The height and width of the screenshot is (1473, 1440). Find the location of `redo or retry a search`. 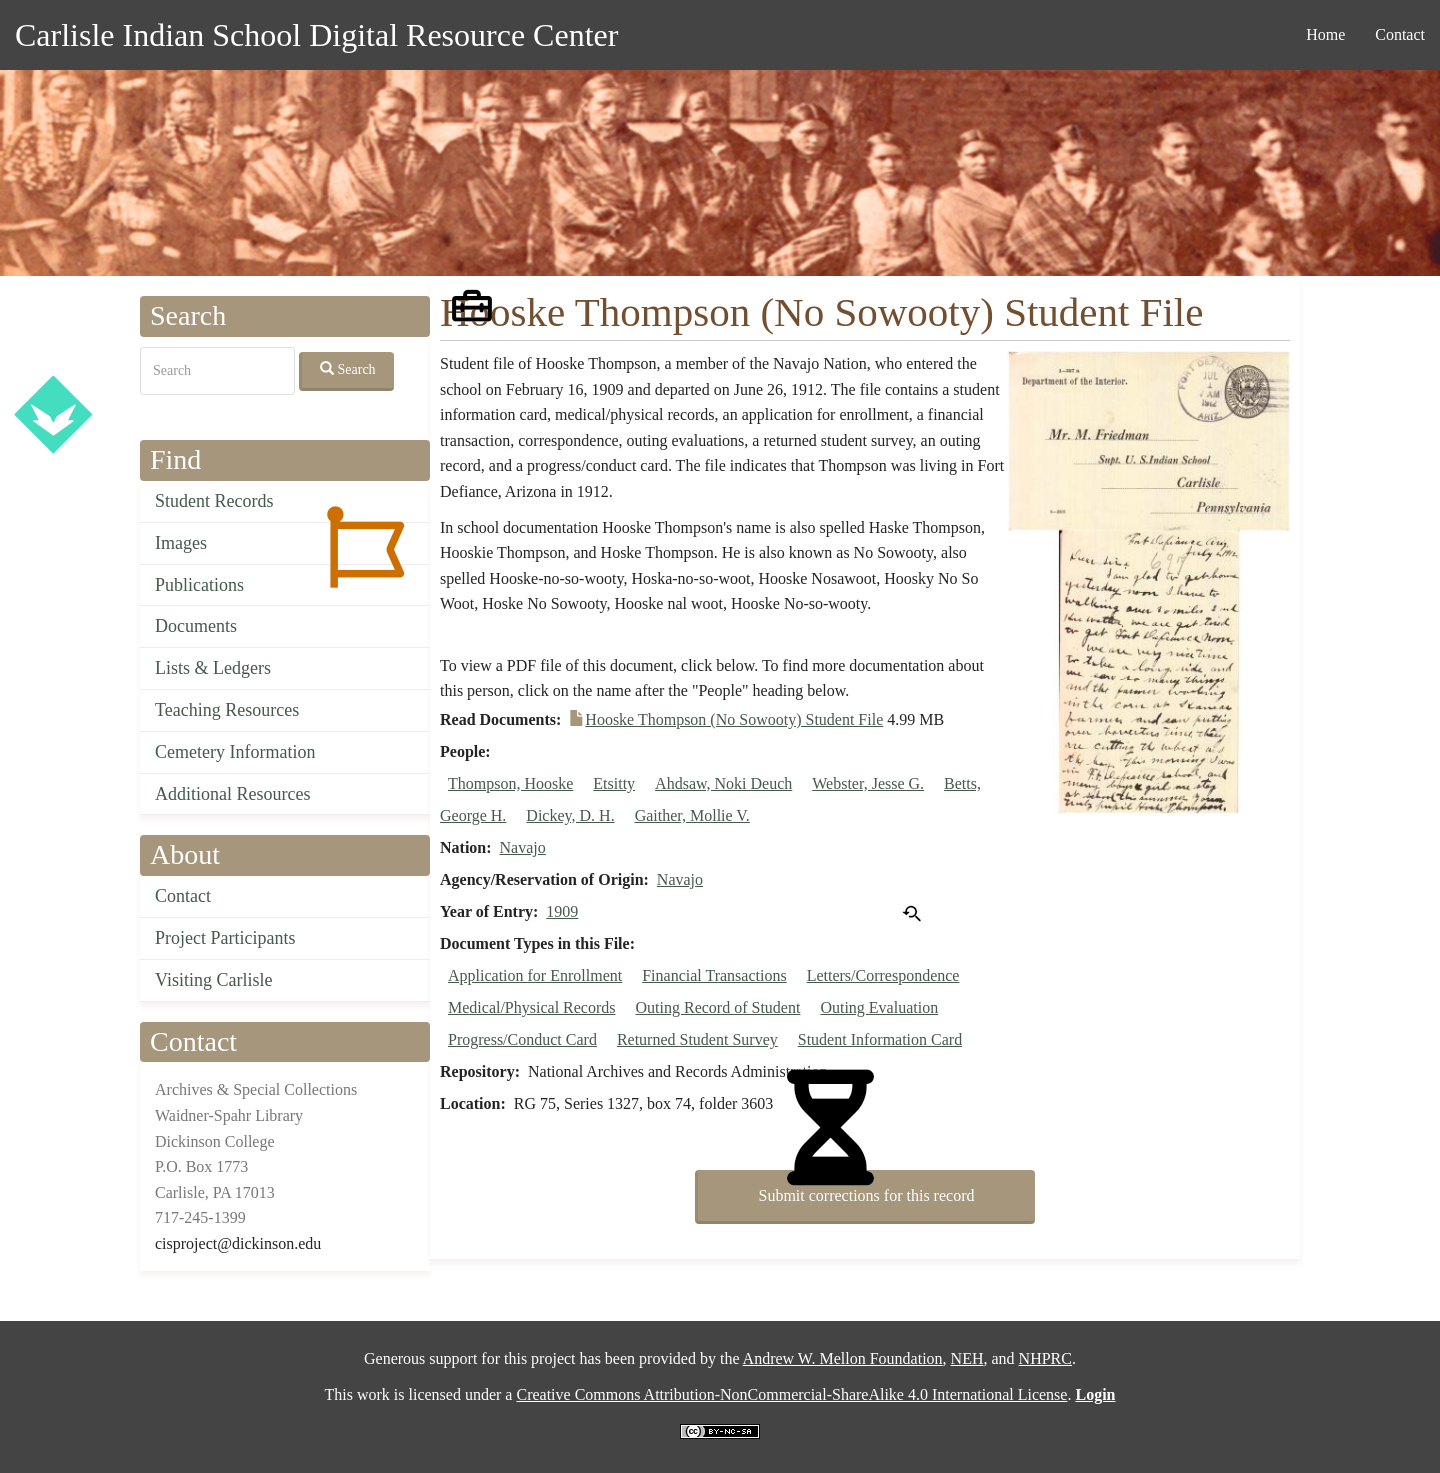

redo or retry a search is located at coordinates (912, 914).